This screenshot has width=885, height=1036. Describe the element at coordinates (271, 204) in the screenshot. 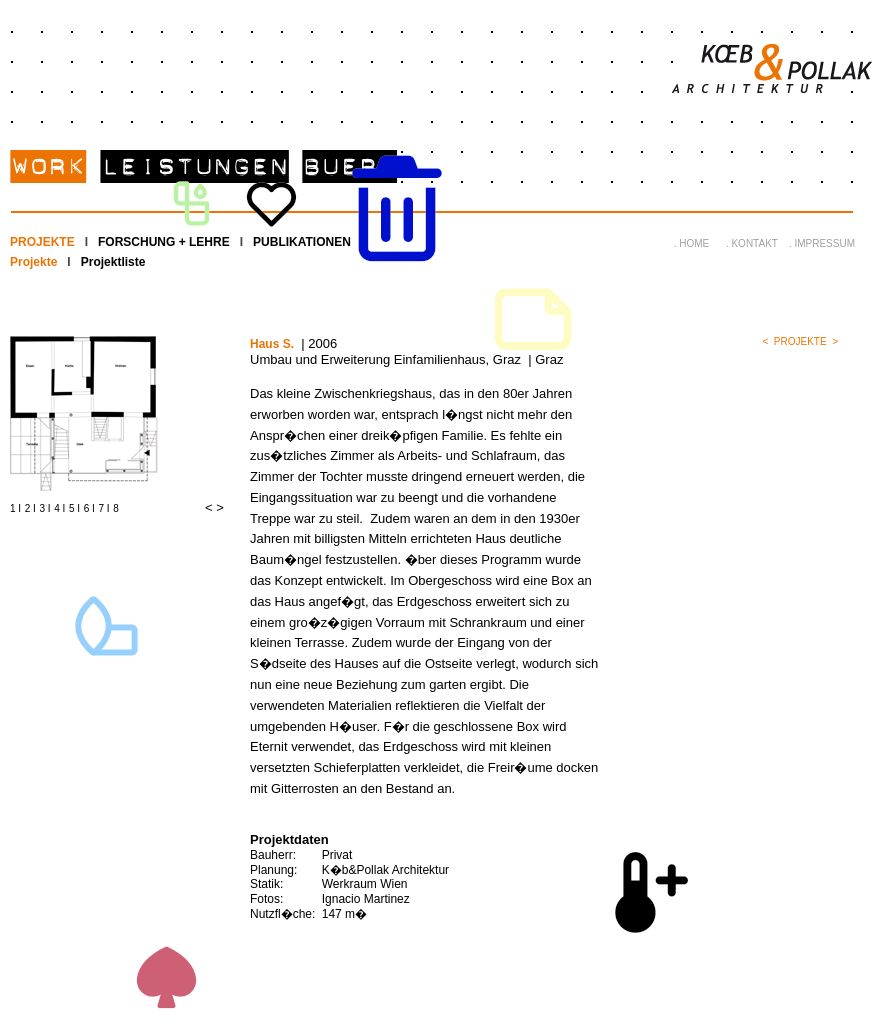

I see `add item to favorites` at that location.